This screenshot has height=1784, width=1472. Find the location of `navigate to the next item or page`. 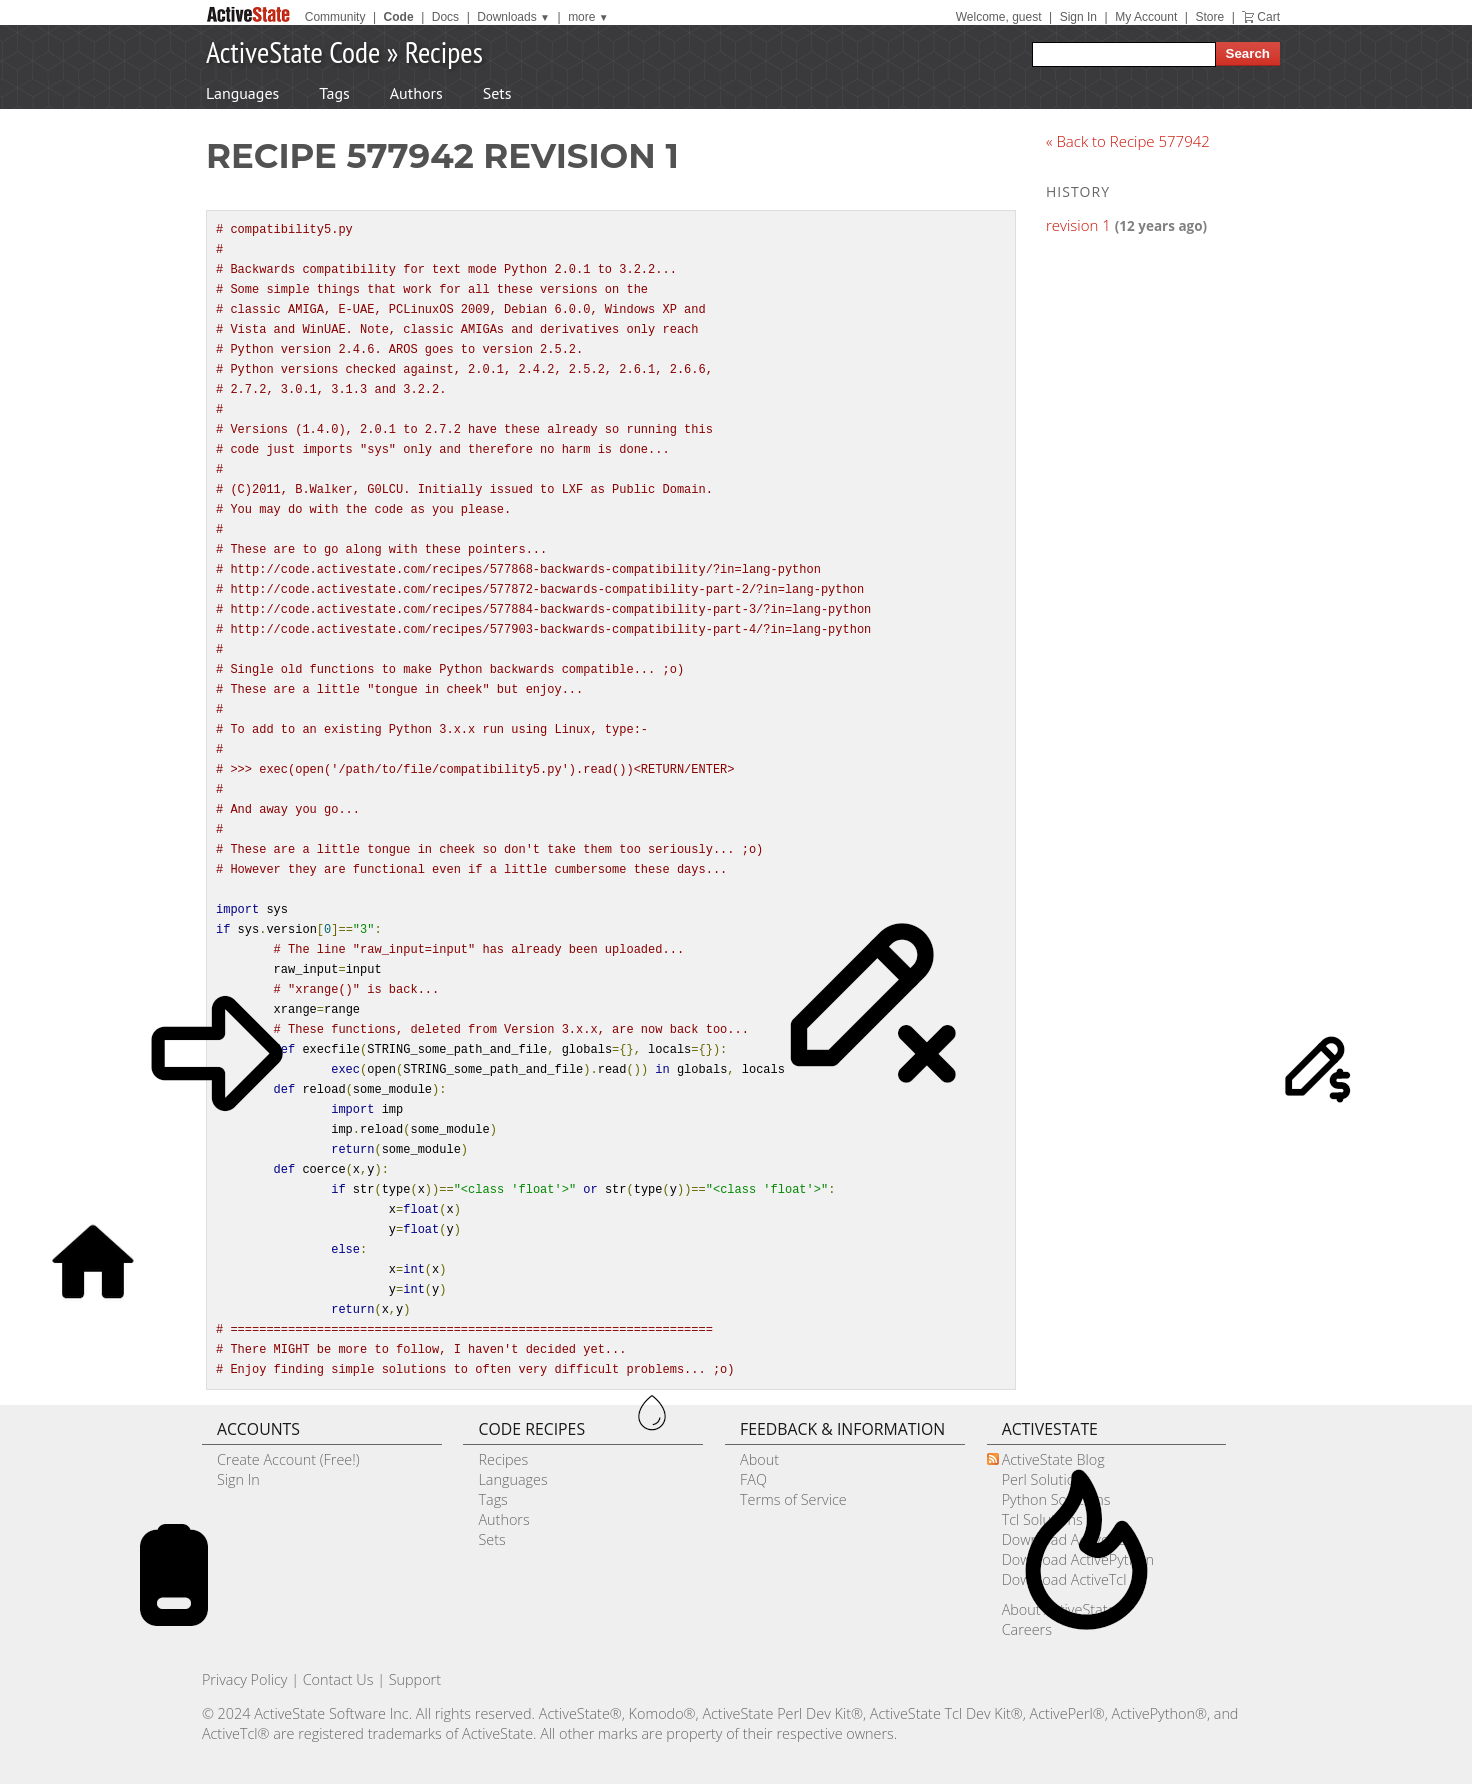

navigate to the next item or page is located at coordinates (218, 1053).